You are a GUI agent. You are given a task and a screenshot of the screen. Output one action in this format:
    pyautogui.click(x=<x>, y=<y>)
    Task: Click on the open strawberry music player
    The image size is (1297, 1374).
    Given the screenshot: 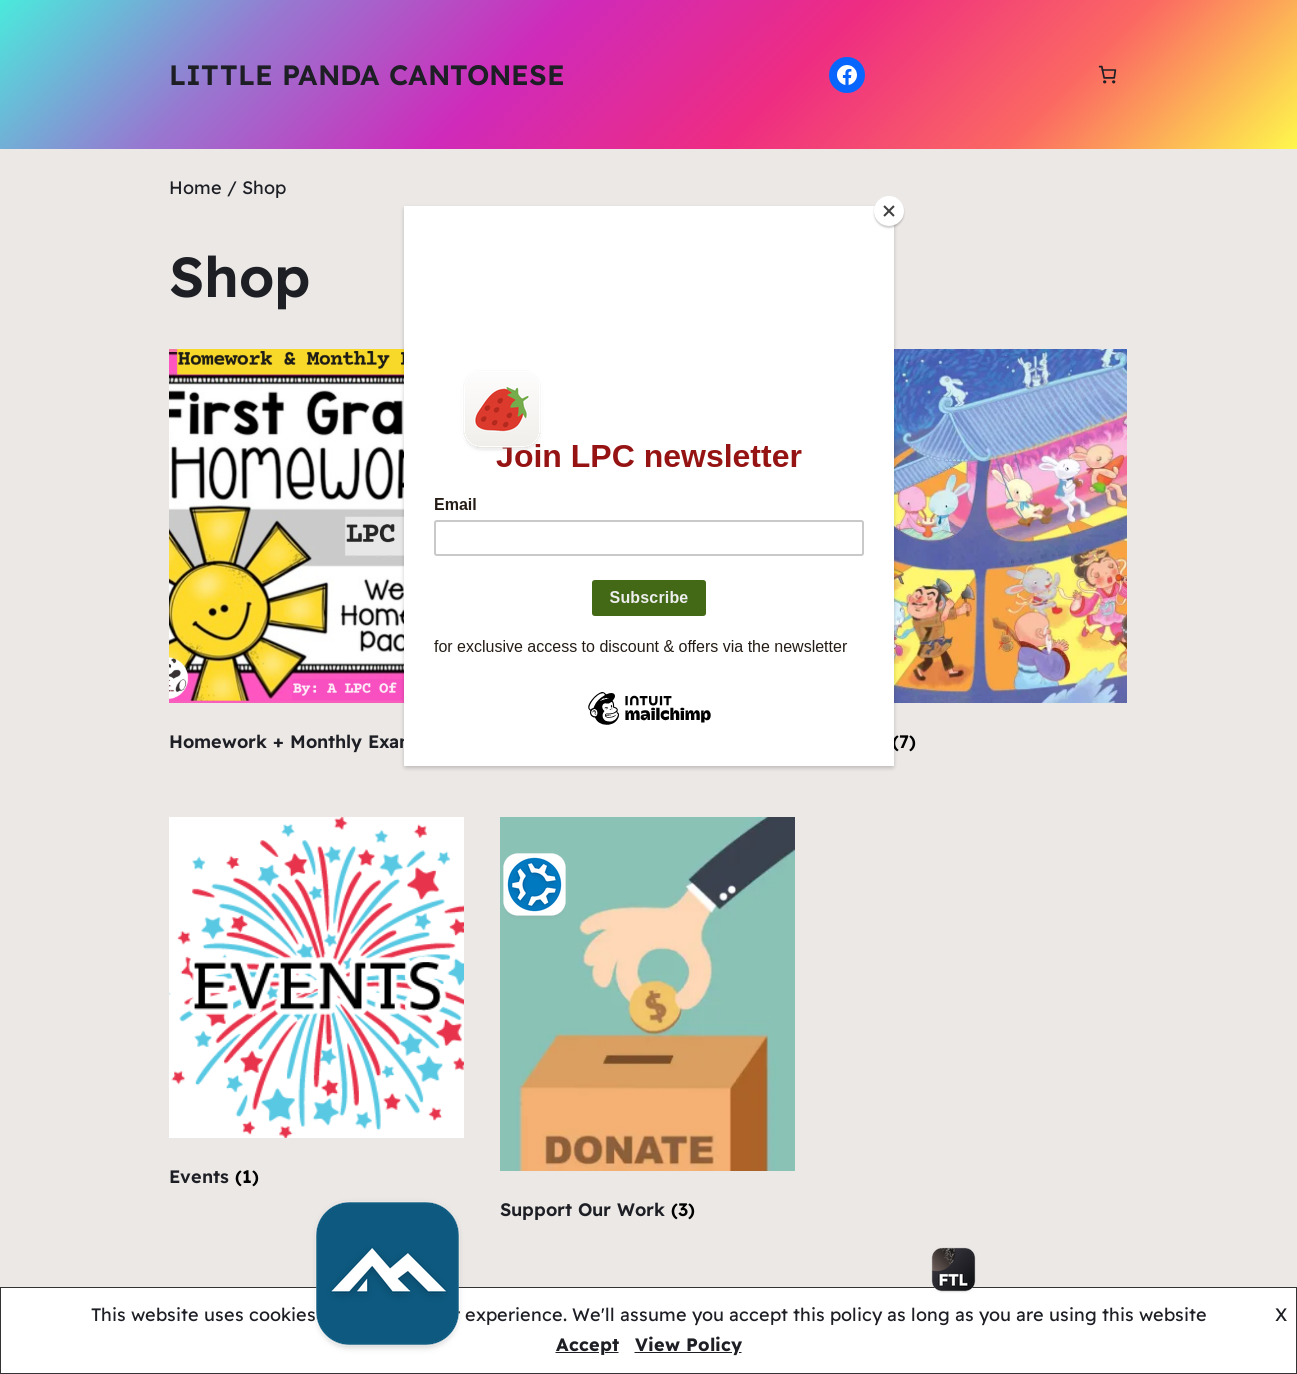 What is the action you would take?
    pyautogui.click(x=502, y=409)
    